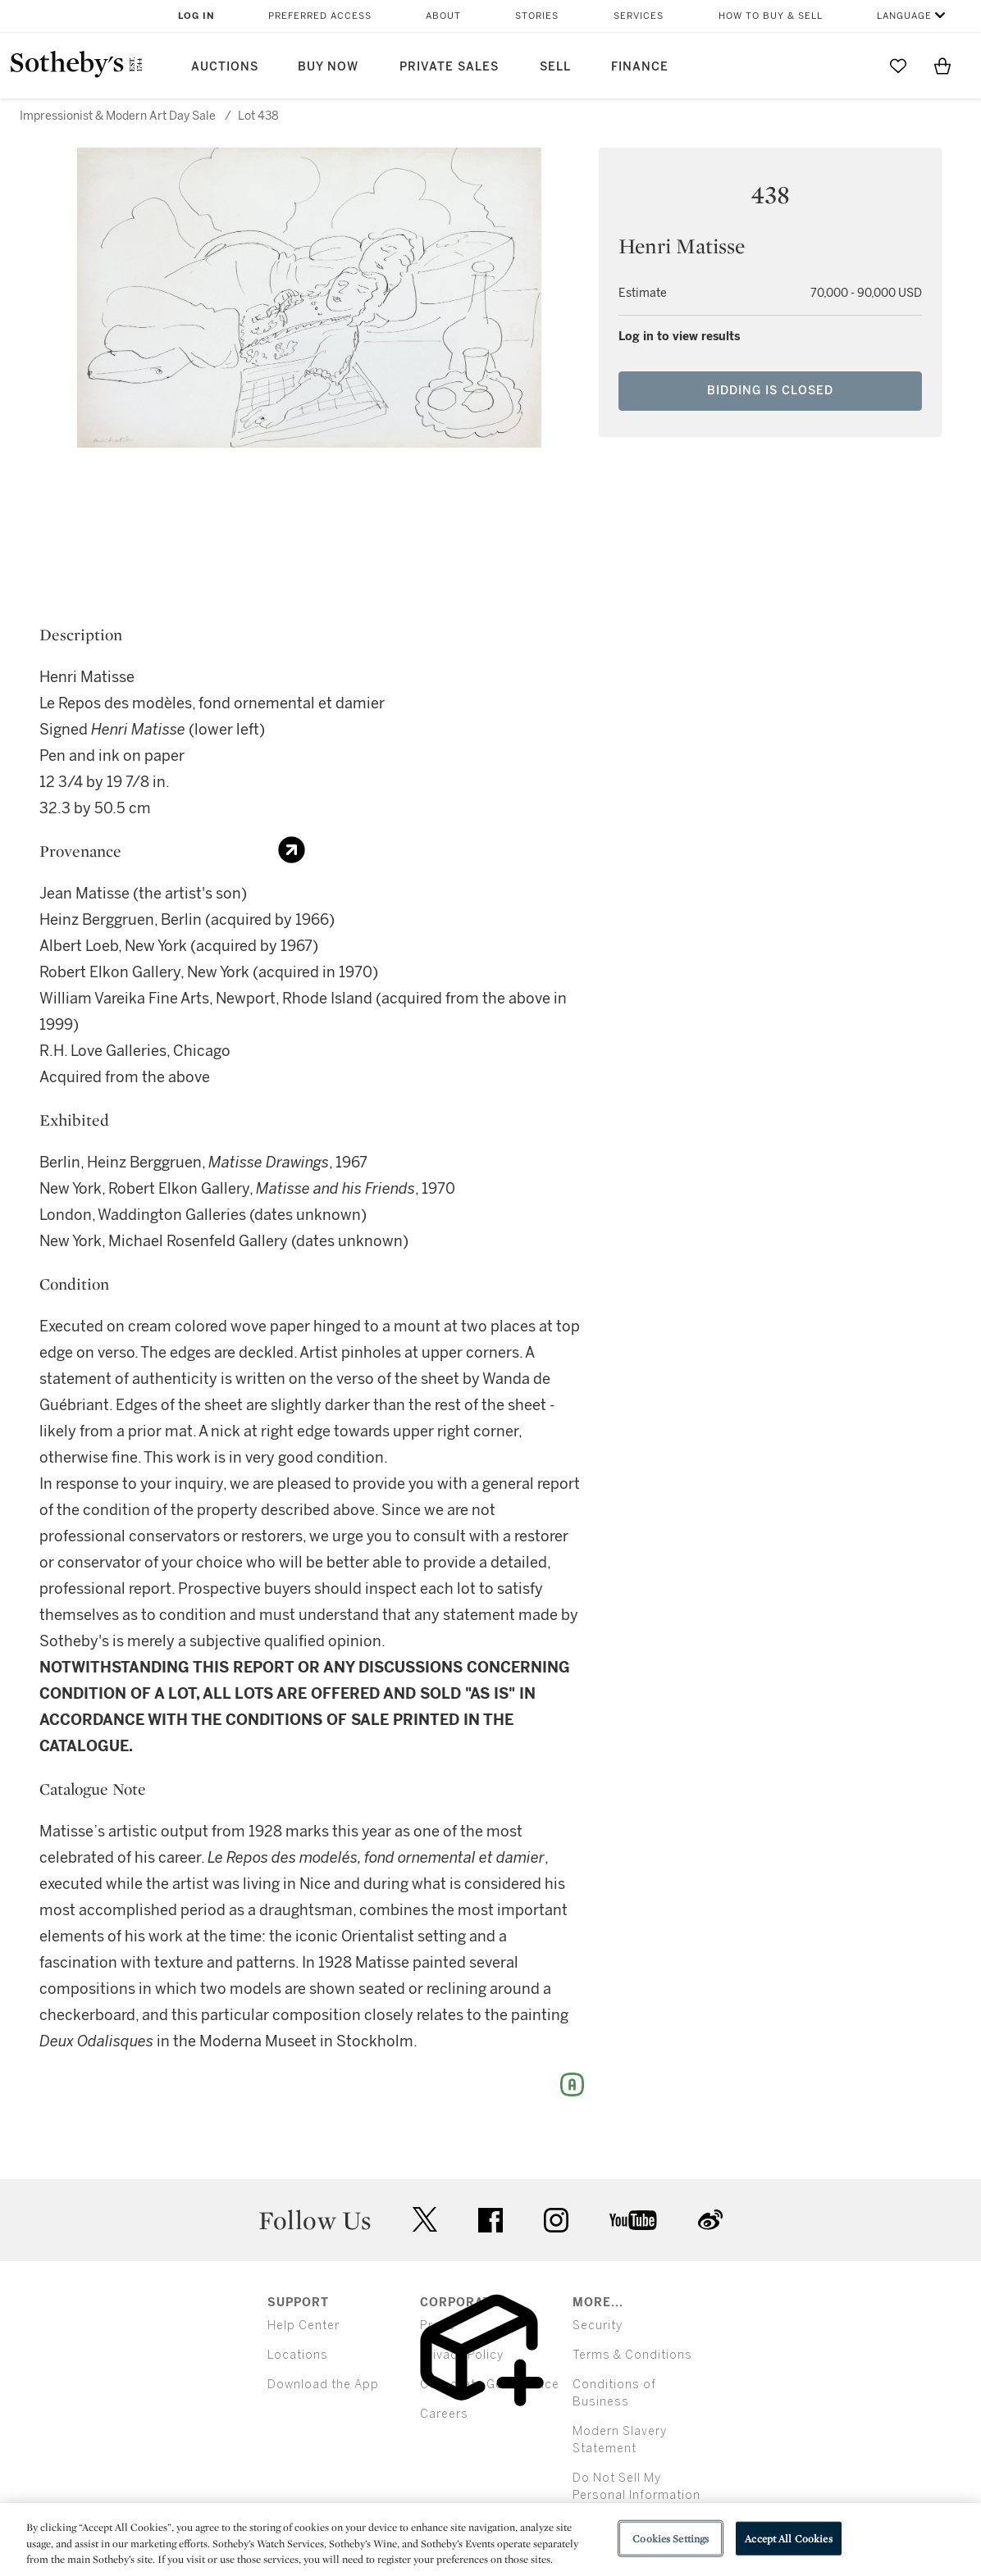 Image resolution: width=981 pixels, height=2576 pixels. I want to click on select font style or text option A, so click(572, 2084).